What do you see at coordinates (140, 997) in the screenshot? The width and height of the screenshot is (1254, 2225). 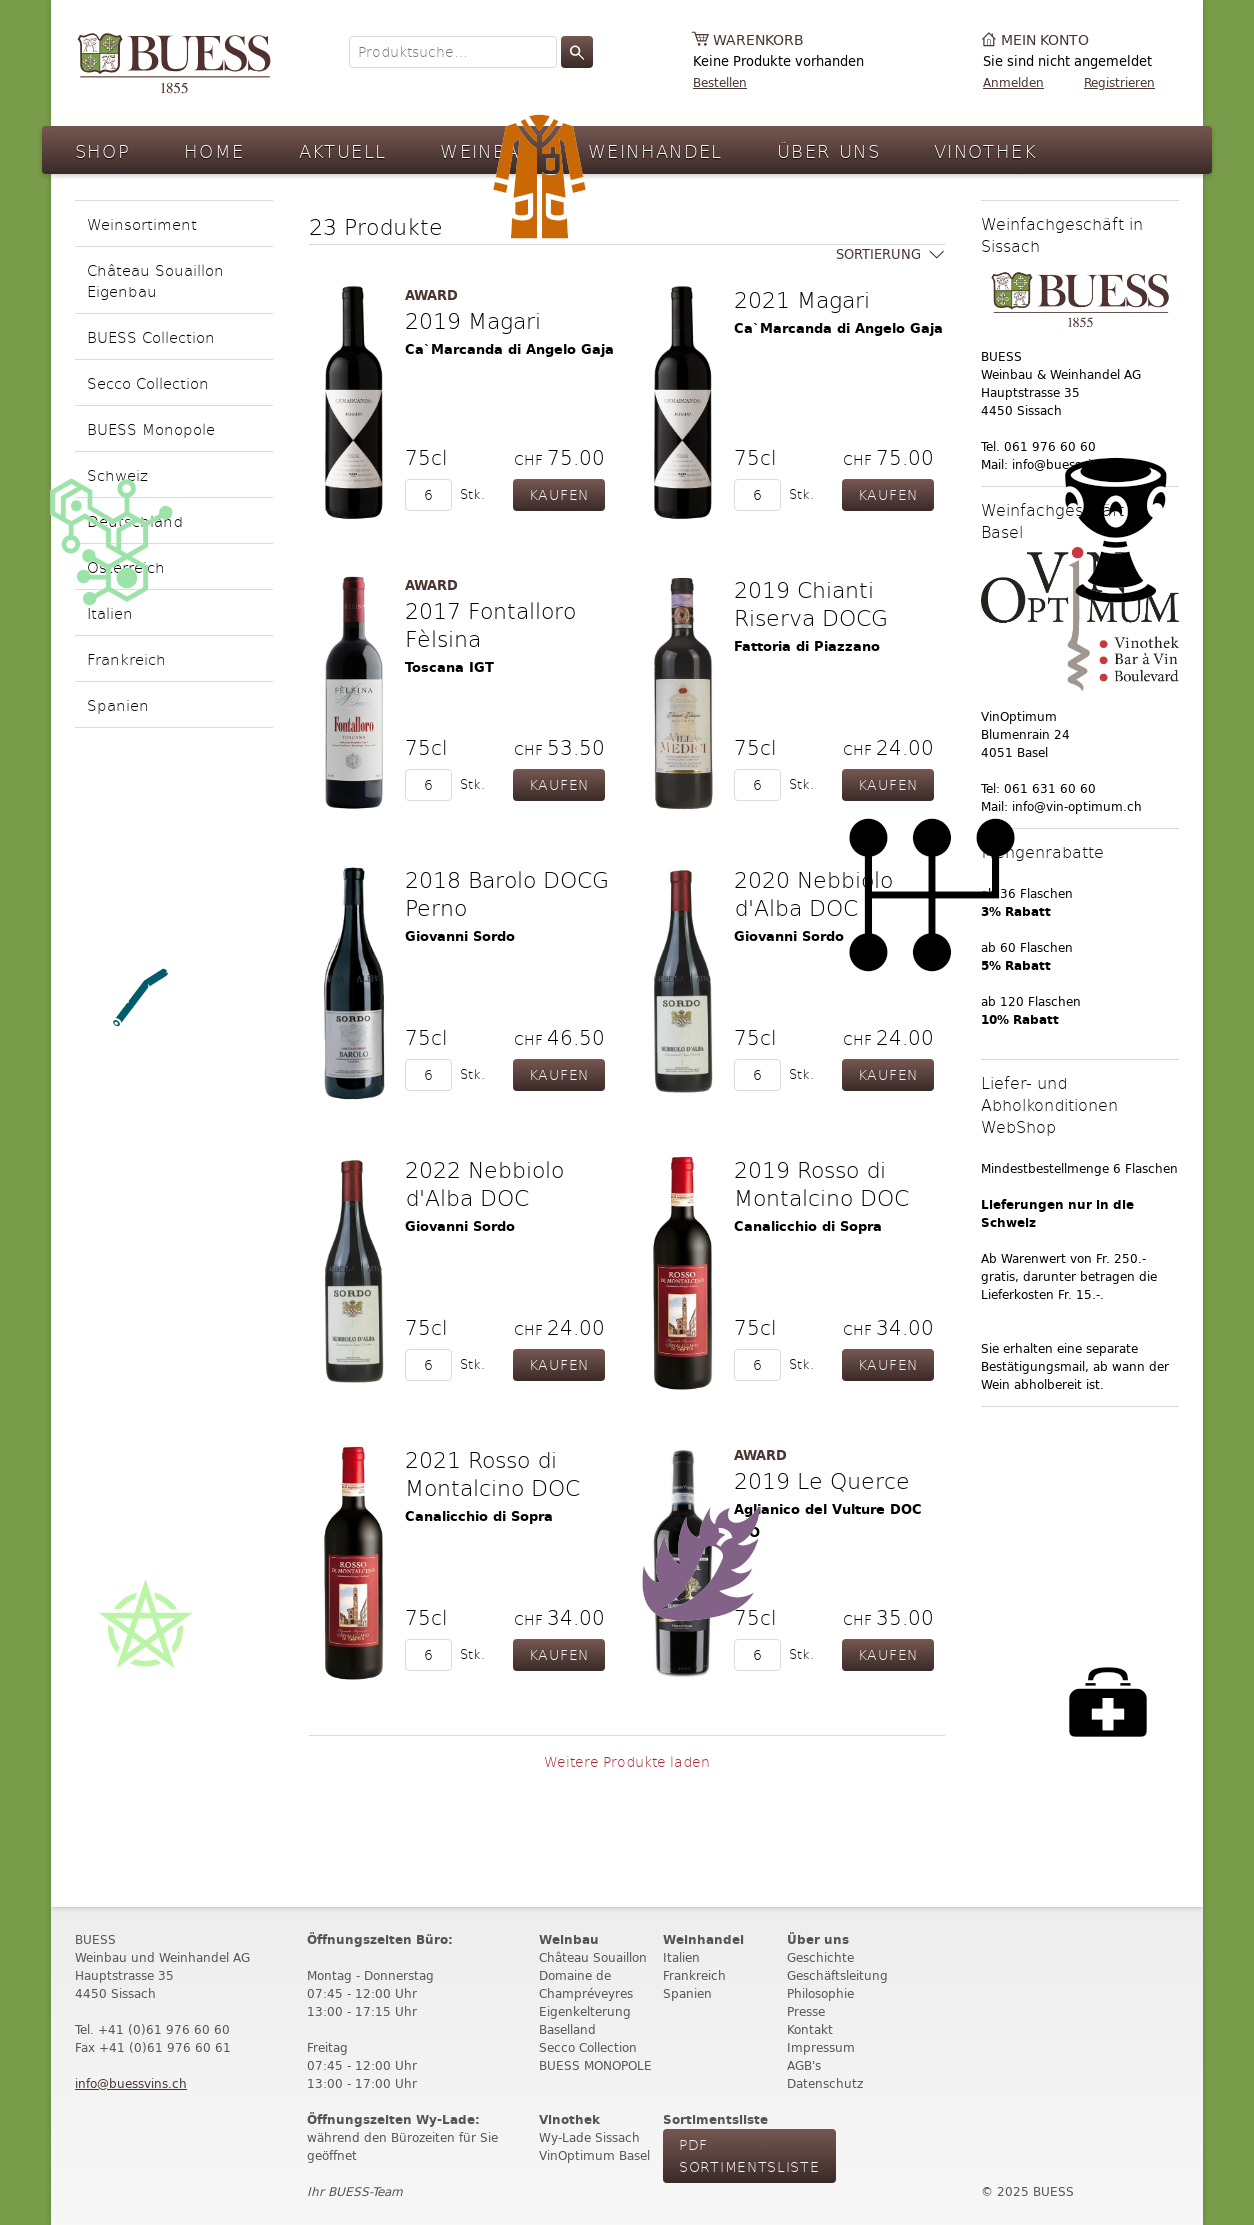 I see `select the lead pipe weapon in a mystery or detective game` at bounding box center [140, 997].